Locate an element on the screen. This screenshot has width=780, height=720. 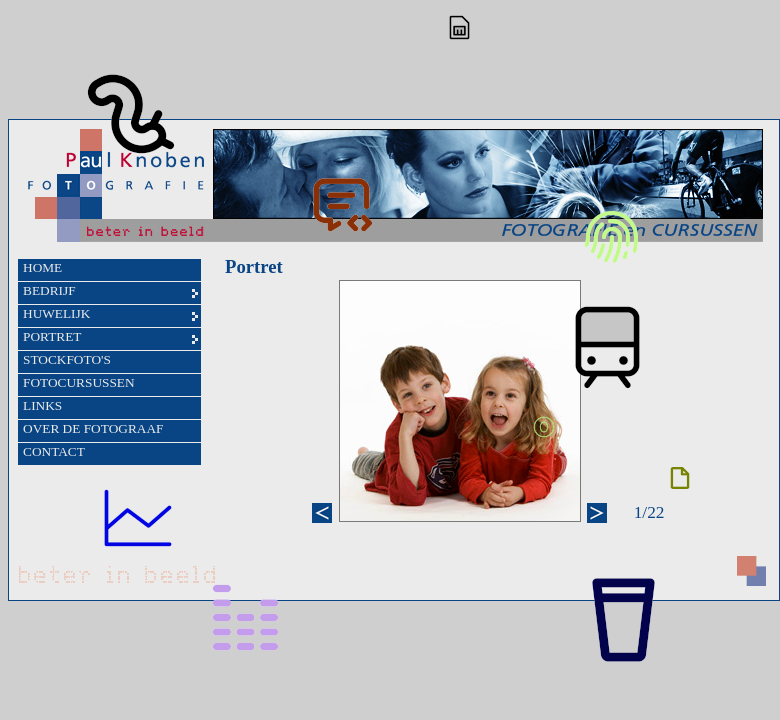
indicates zero items or empty count is located at coordinates (544, 427).